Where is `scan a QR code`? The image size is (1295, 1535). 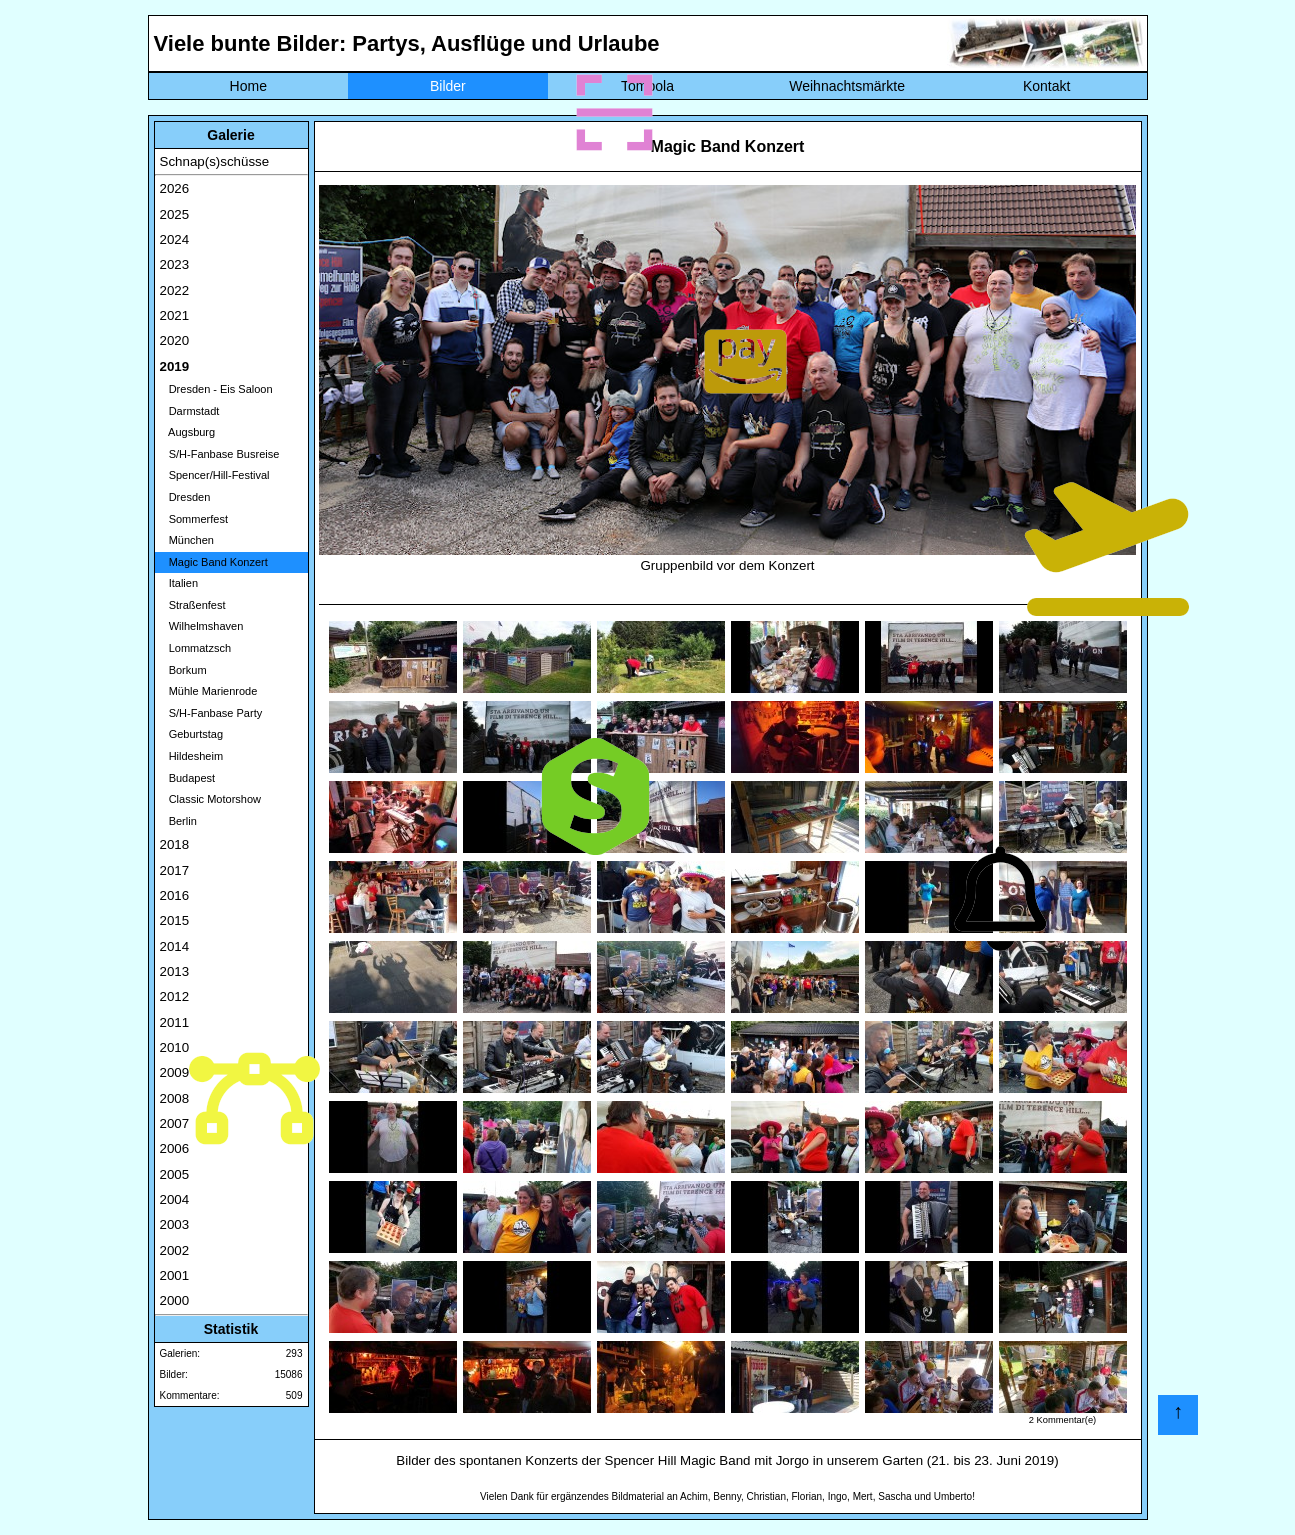 scan a QR code is located at coordinates (614, 112).